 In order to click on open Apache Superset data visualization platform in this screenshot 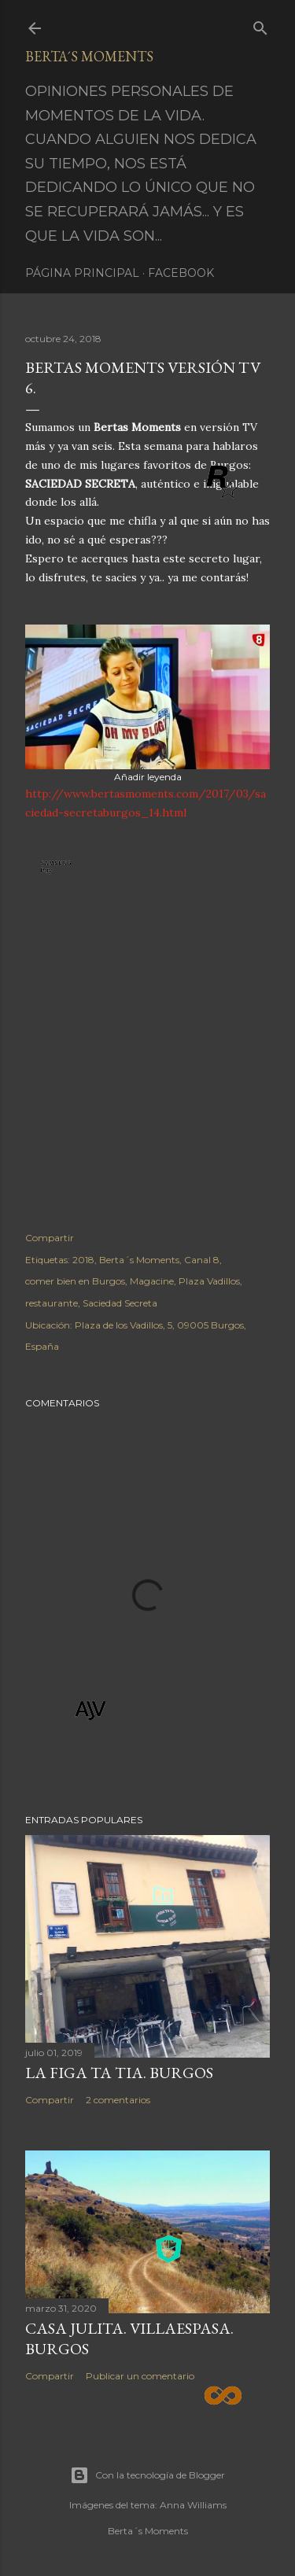, I will do `click(223, 2395)`.